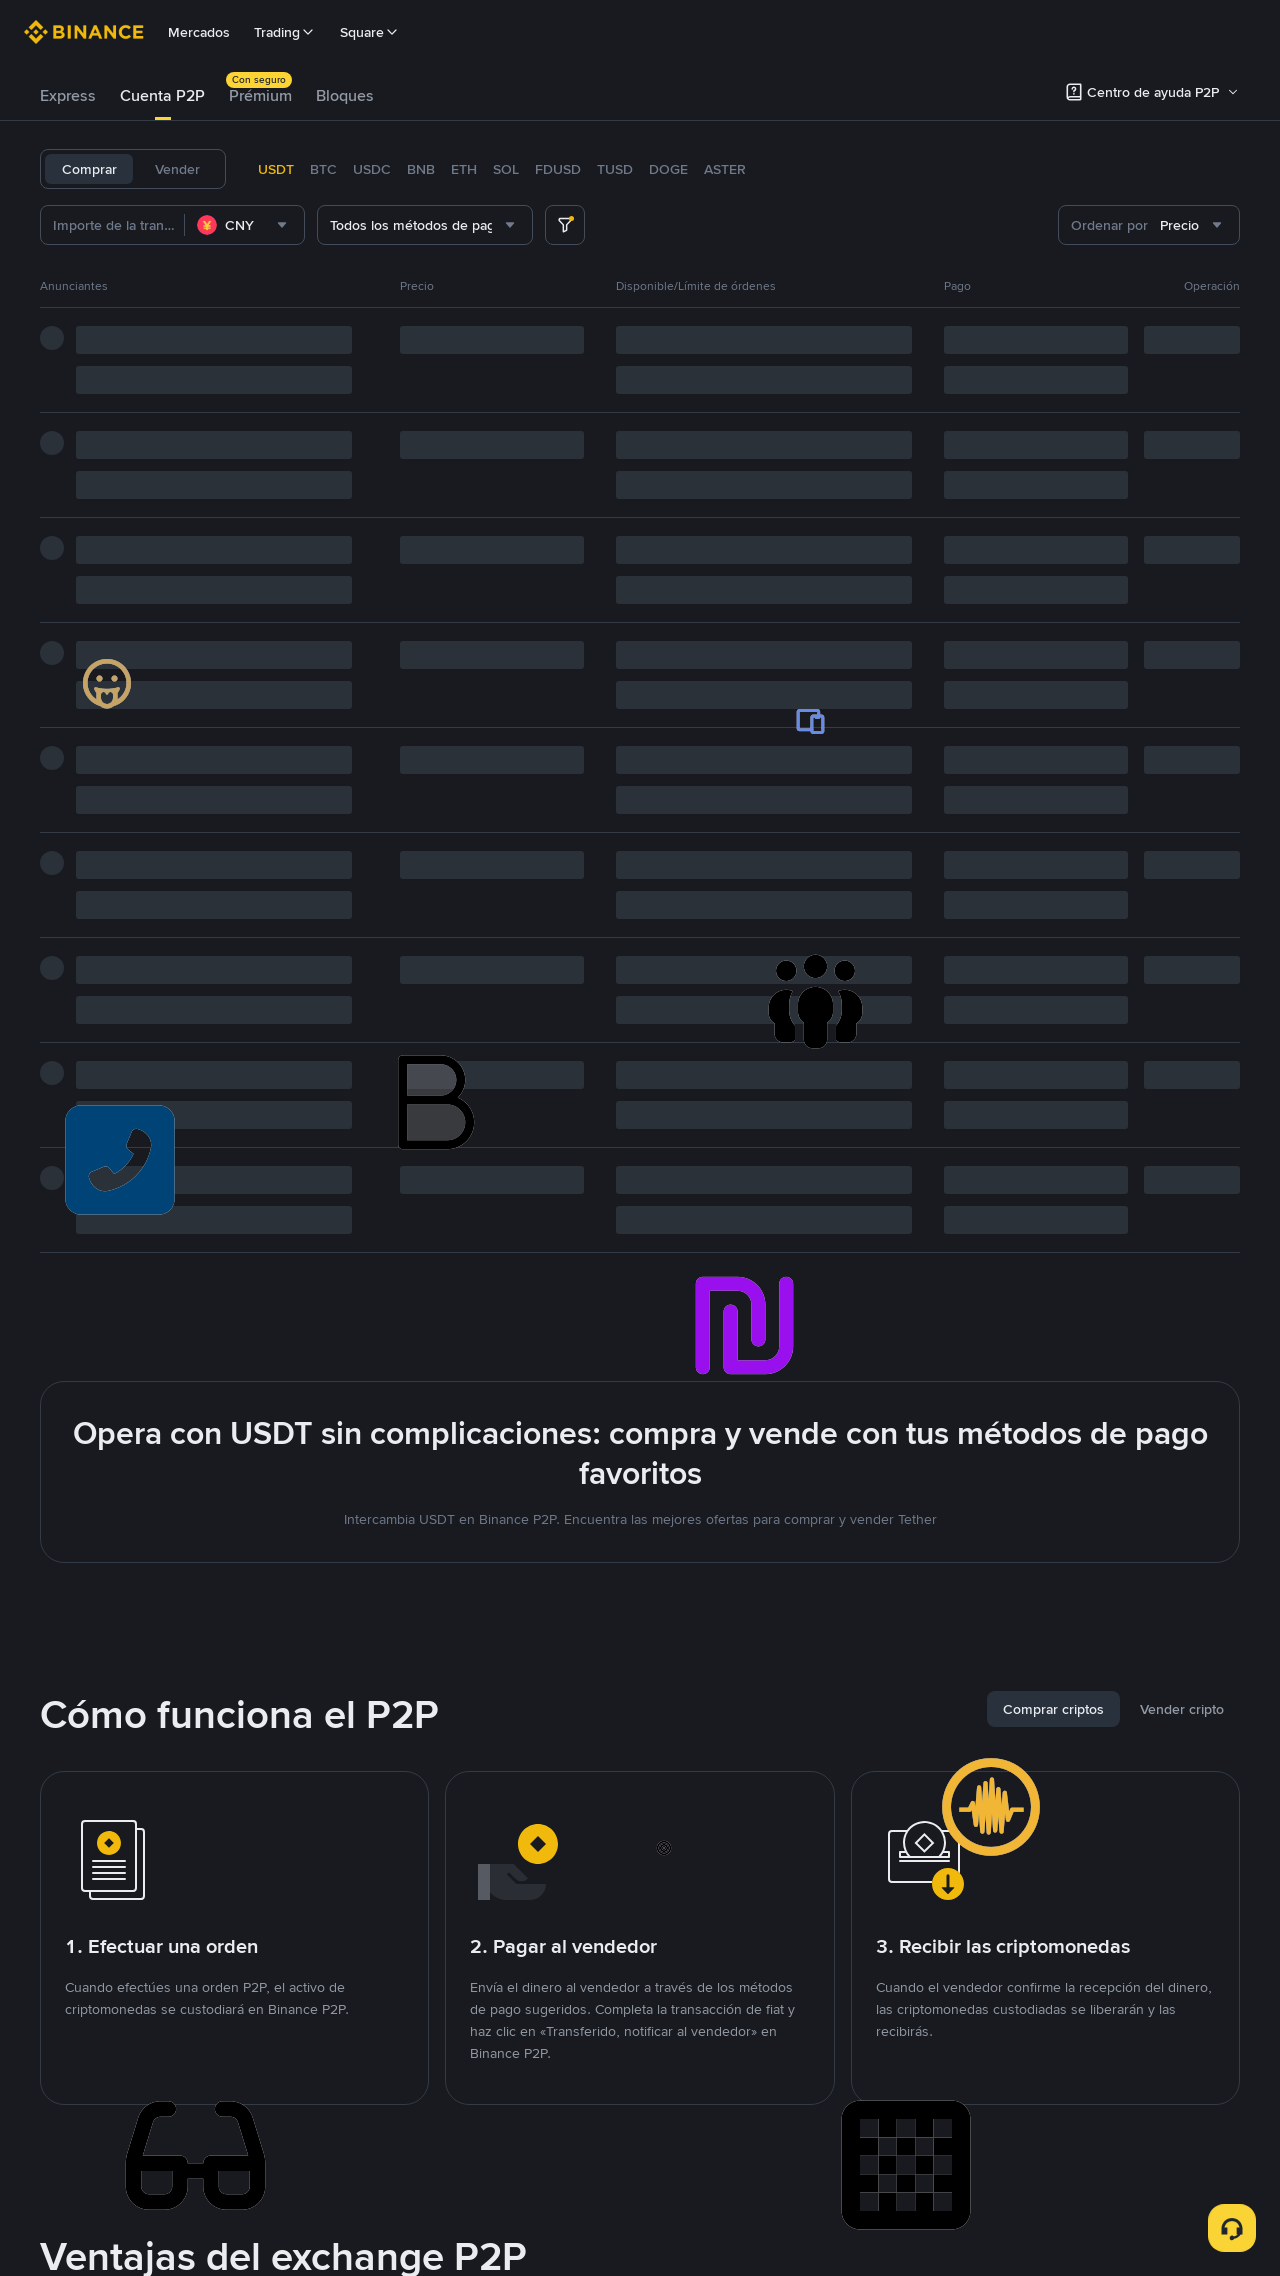  What do you see at coordinates (664, 1848) in the screenshot?
I see `set a goal or target` at bounding box center [664, 1848].